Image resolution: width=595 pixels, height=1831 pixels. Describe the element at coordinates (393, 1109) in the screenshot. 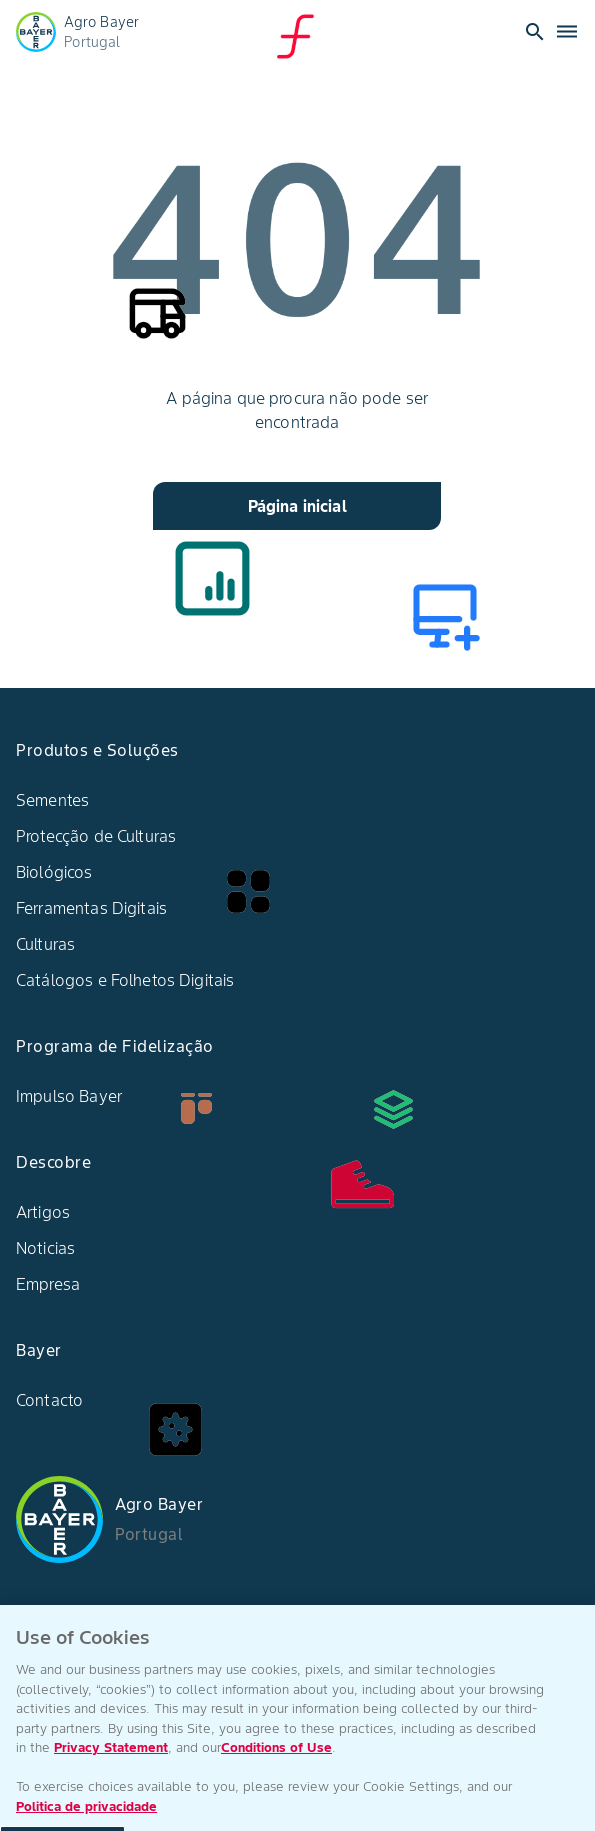

I see `view stacked layers or content` at that location.